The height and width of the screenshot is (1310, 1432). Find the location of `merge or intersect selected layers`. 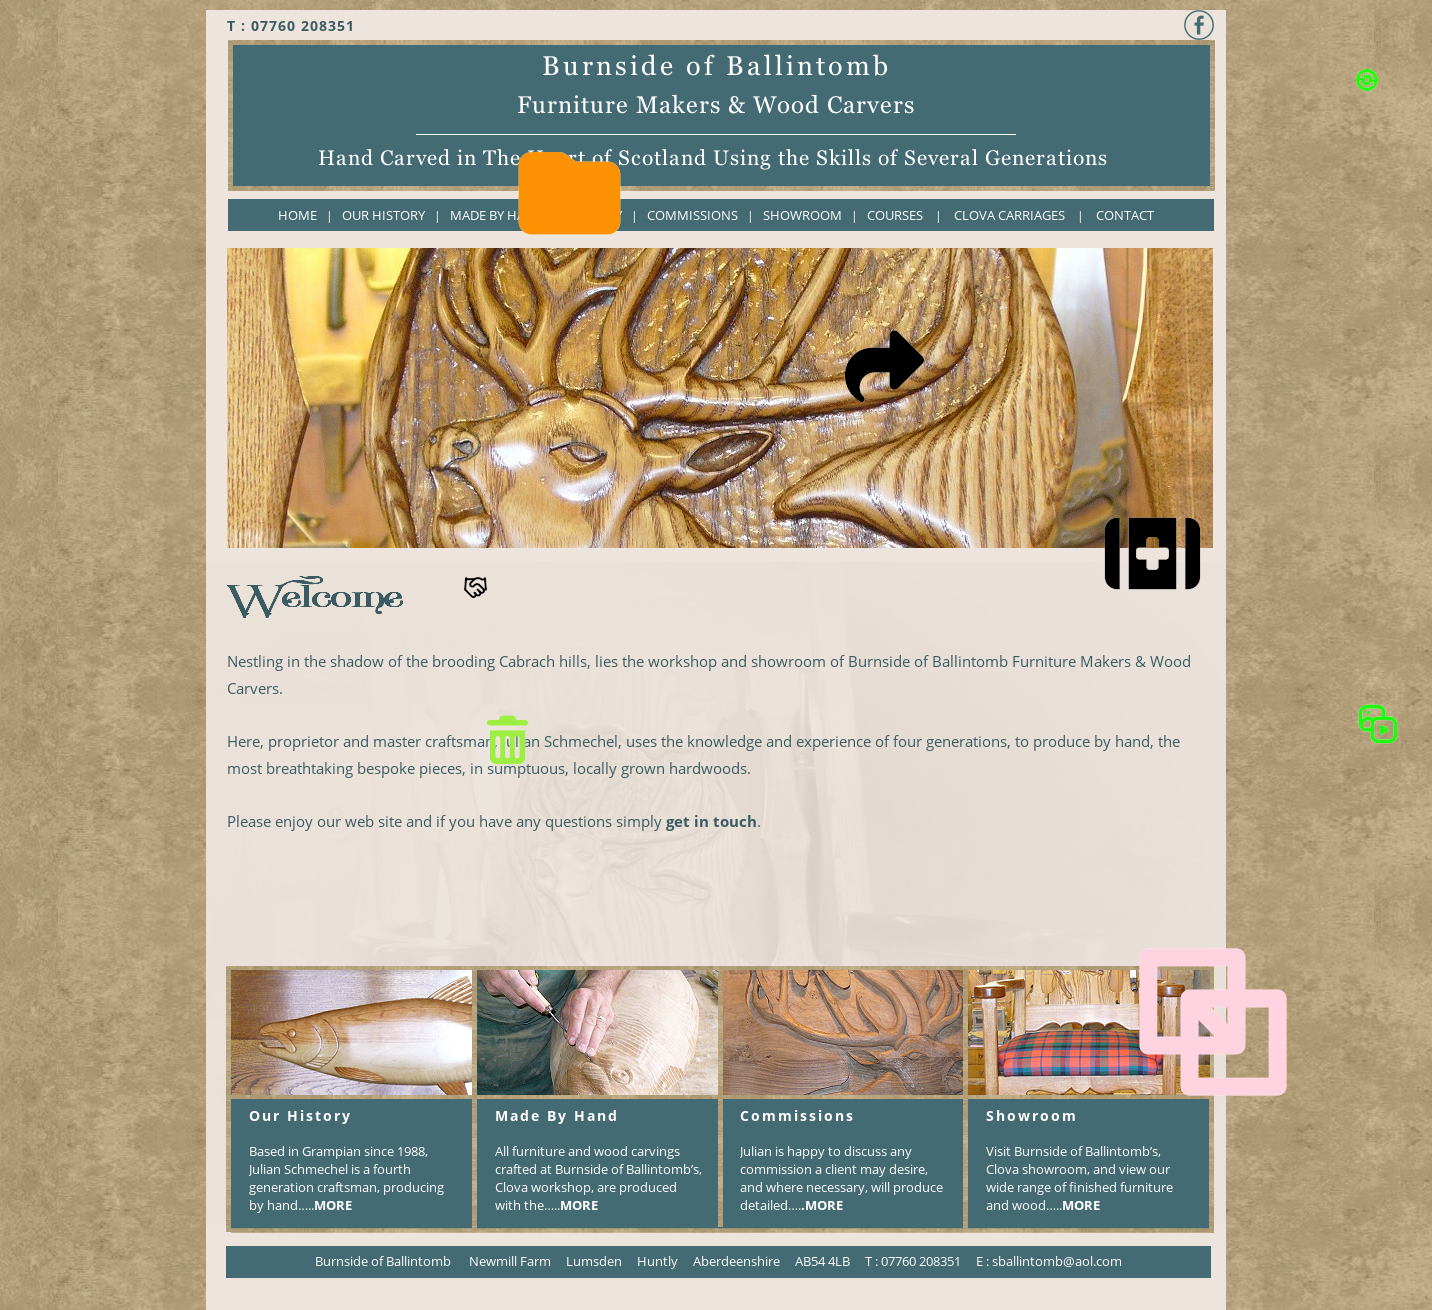

merge or intersect selected layers is located at coordinates (1213, 1022).